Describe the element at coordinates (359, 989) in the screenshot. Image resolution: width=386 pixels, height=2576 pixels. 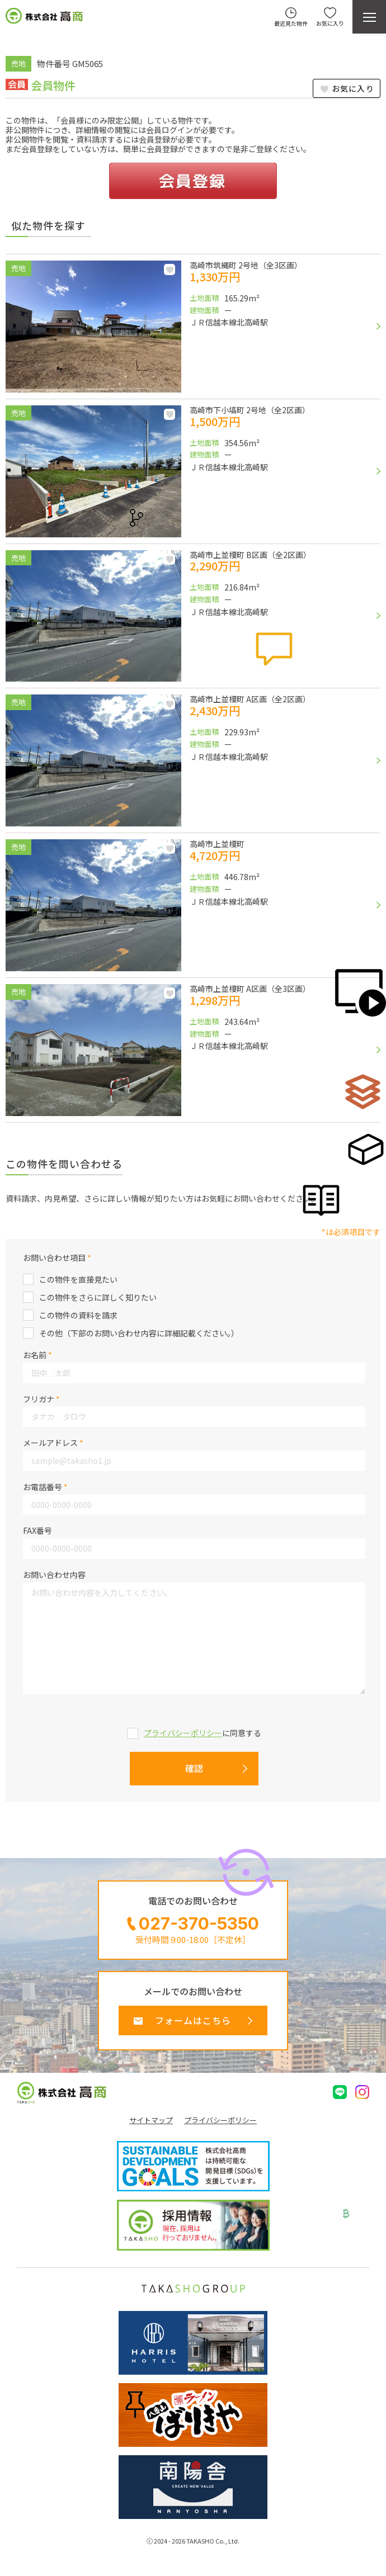
I see `indicates a virtual machine is currently running` at that location.